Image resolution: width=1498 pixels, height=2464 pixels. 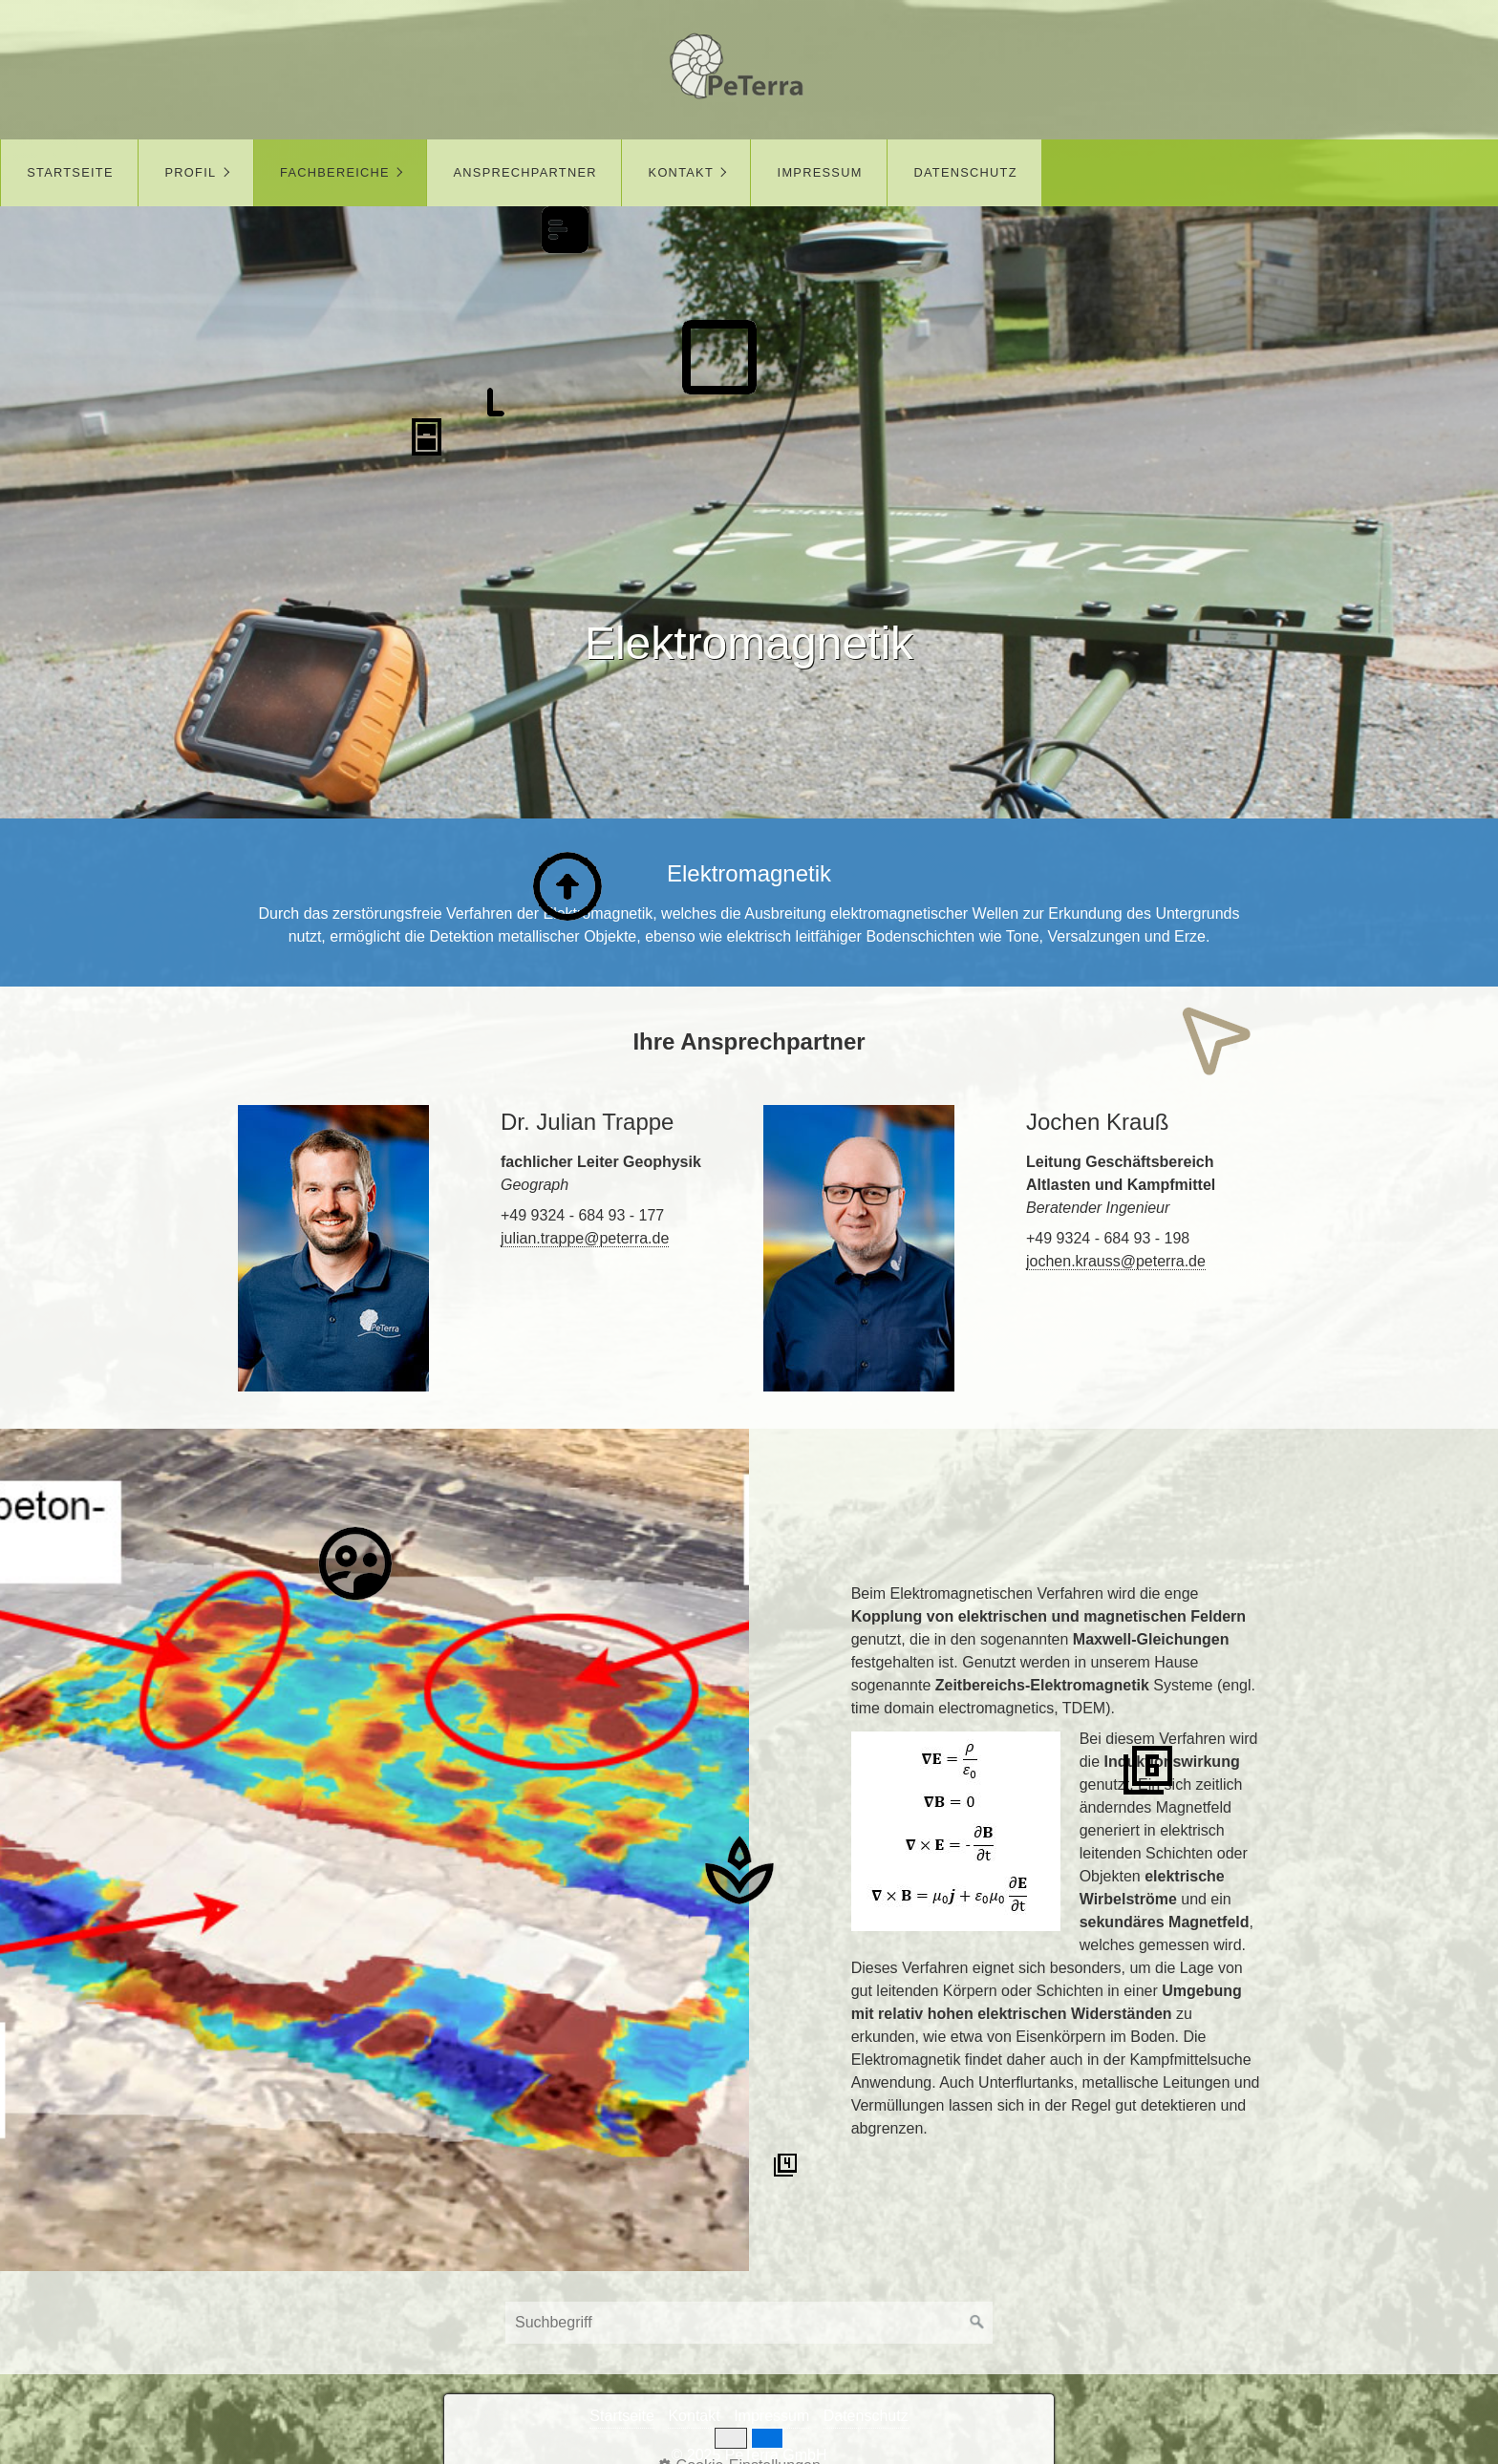 What do you see at coordinates (565, 229) in the screenshot?
I see `align content to the left, vertically centered` at bounding box center [565, 229].